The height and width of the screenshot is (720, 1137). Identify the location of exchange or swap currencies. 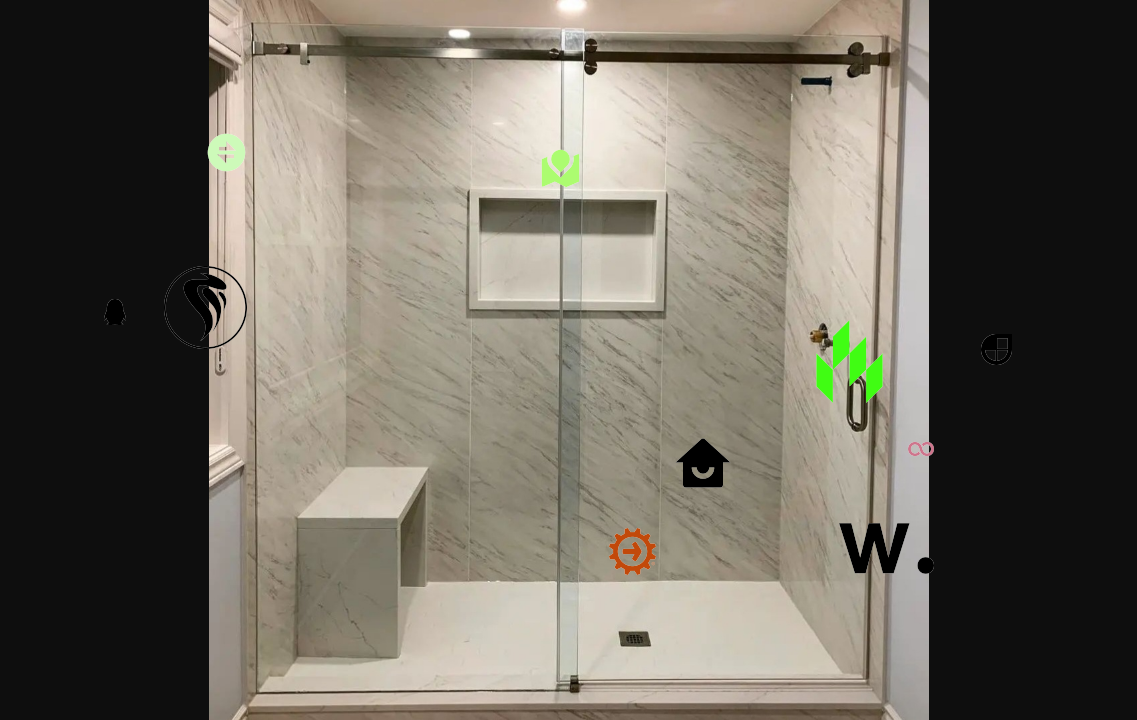
(226, 152).